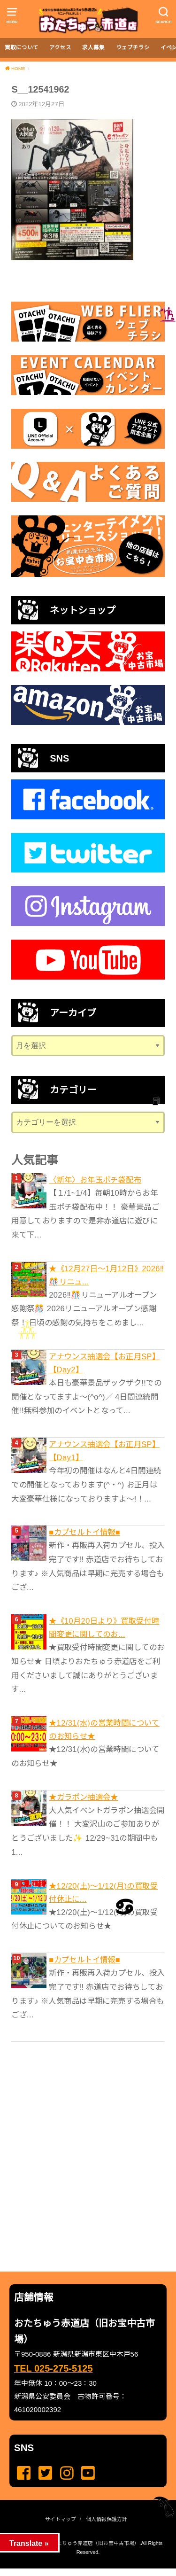  What do you see at coordinates (27, 1329) in the screenshot?
I see `view team hierarchy or organization structure` at bounding box center [27, 1329].